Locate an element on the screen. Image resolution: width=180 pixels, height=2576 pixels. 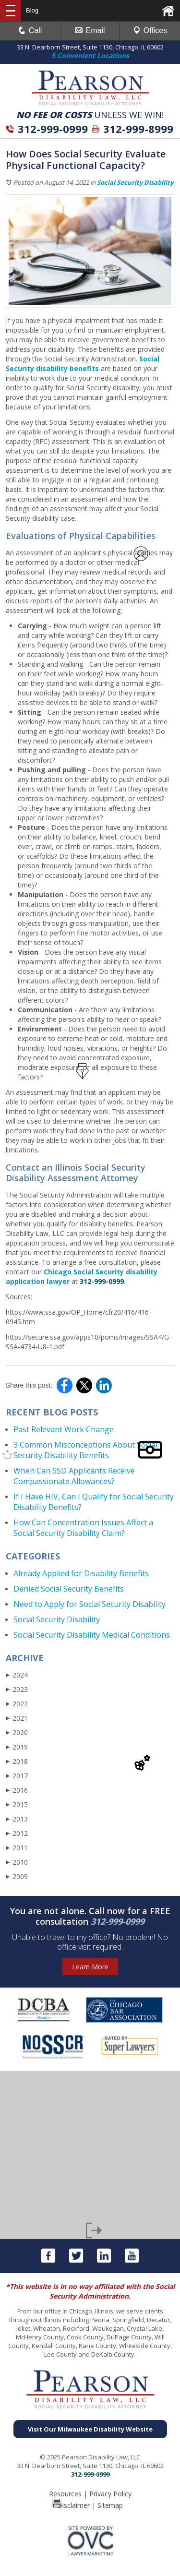
access drawing or illustration tools is located at coordinates (82, 1070).